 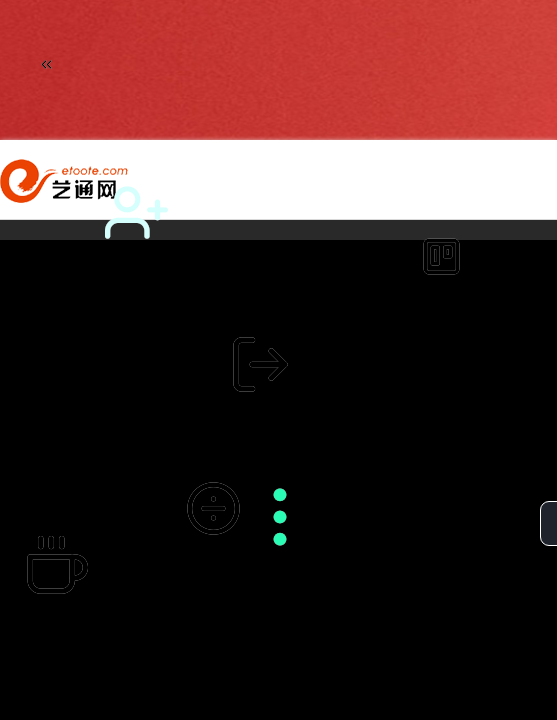 What do you see at coordinates (46, 64) in the screenshot?
I see `go back to the beginning` at bounding box center [46, 64].